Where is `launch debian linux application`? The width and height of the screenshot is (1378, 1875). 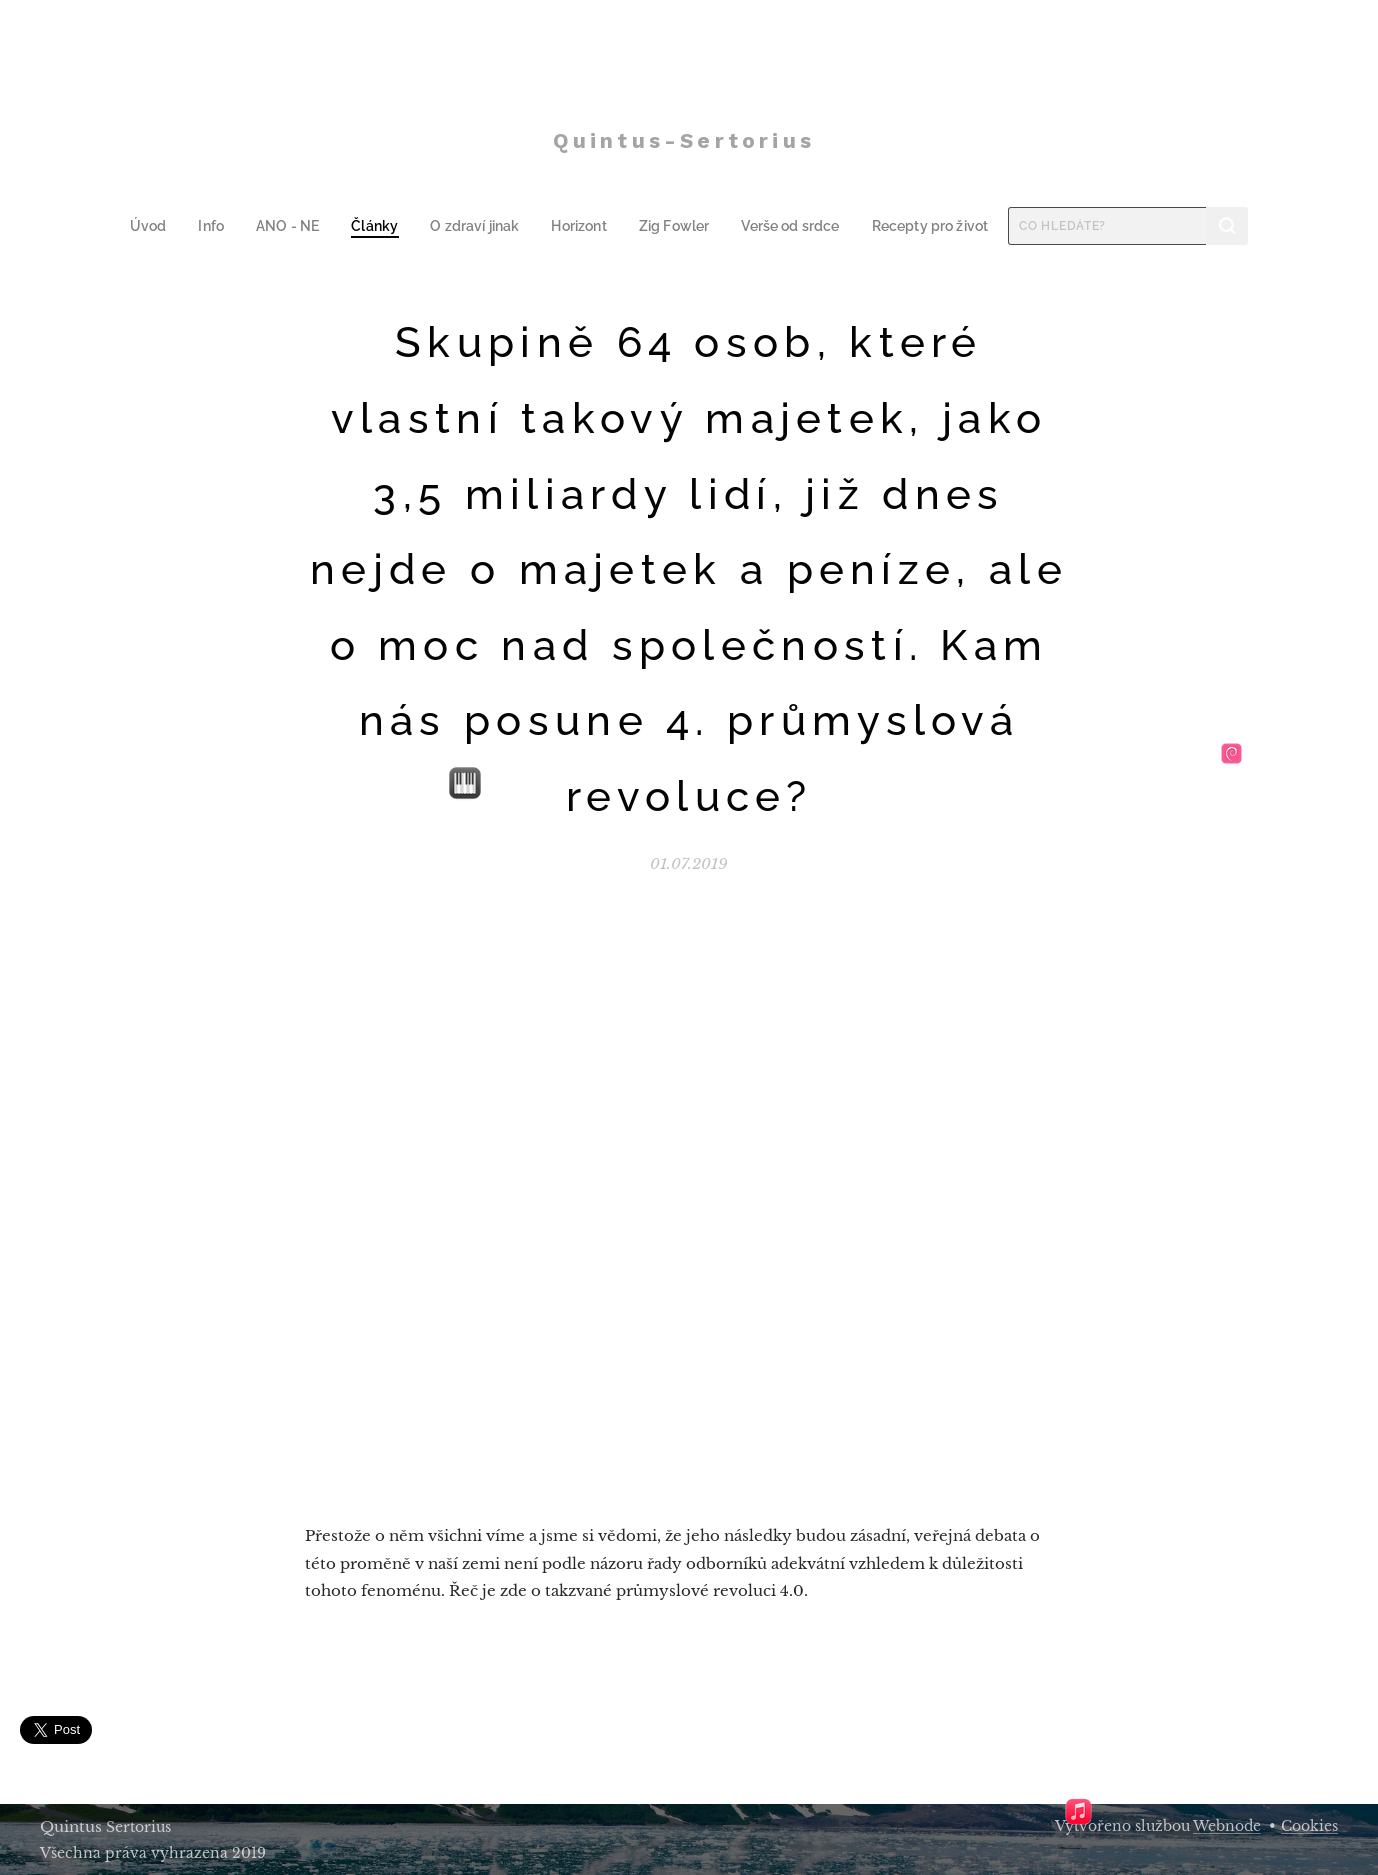
launch debian linux application is located at coordinates (1231, 753).